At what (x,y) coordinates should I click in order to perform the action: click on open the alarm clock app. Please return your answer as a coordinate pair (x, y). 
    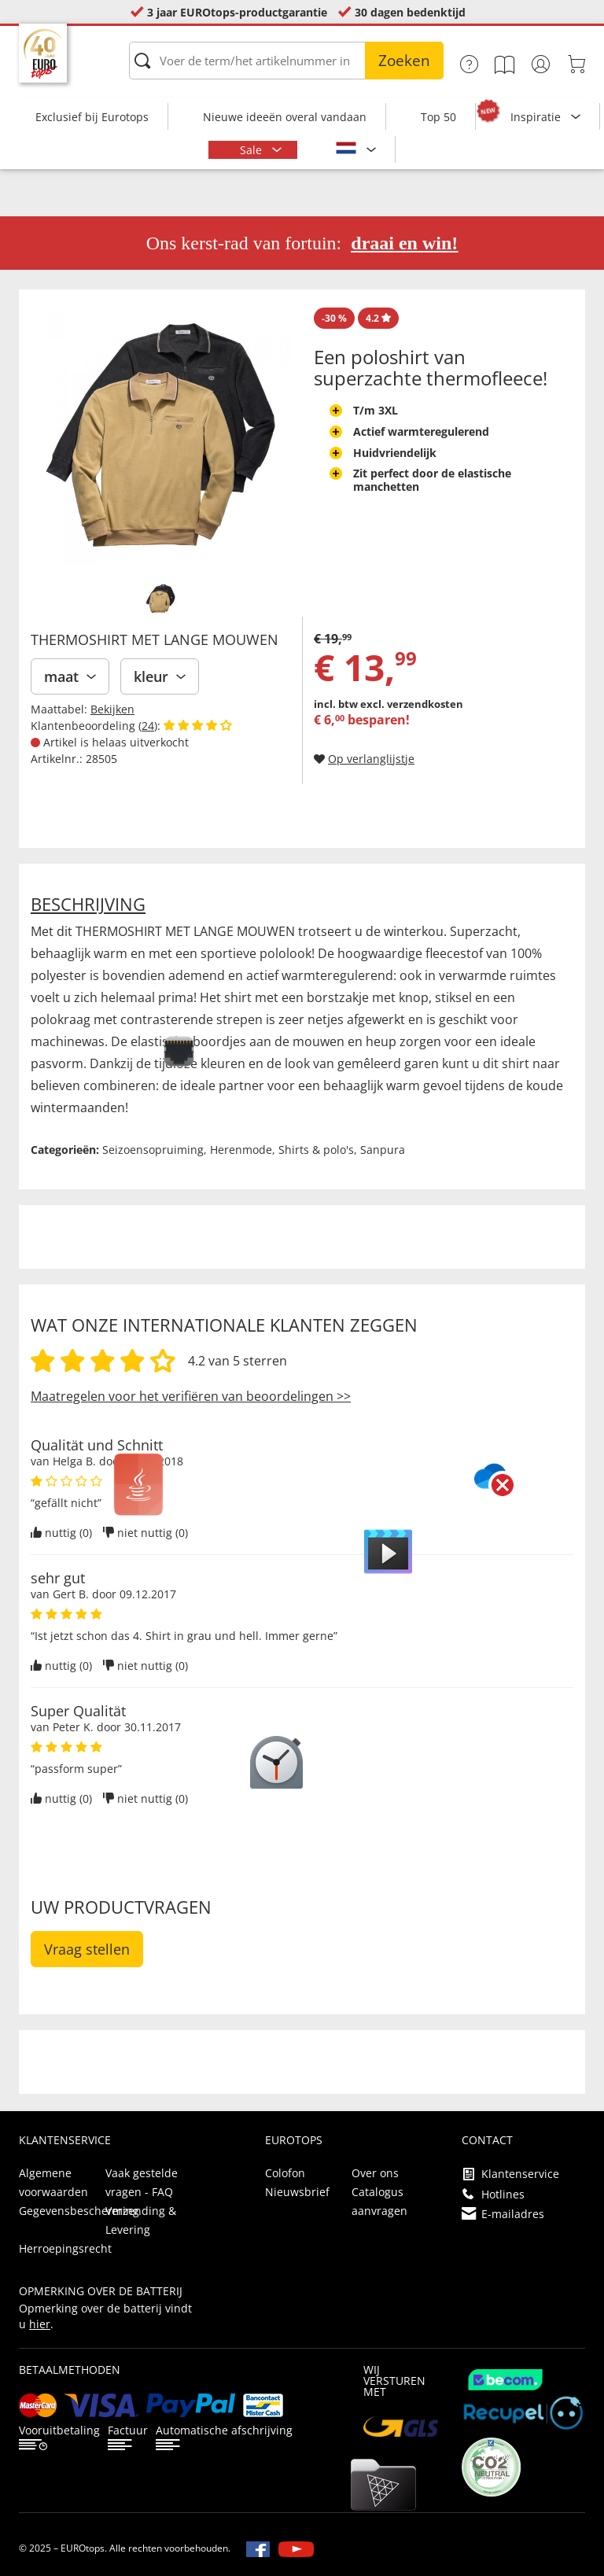
    Looking at the image, I should click on (276, 1762).